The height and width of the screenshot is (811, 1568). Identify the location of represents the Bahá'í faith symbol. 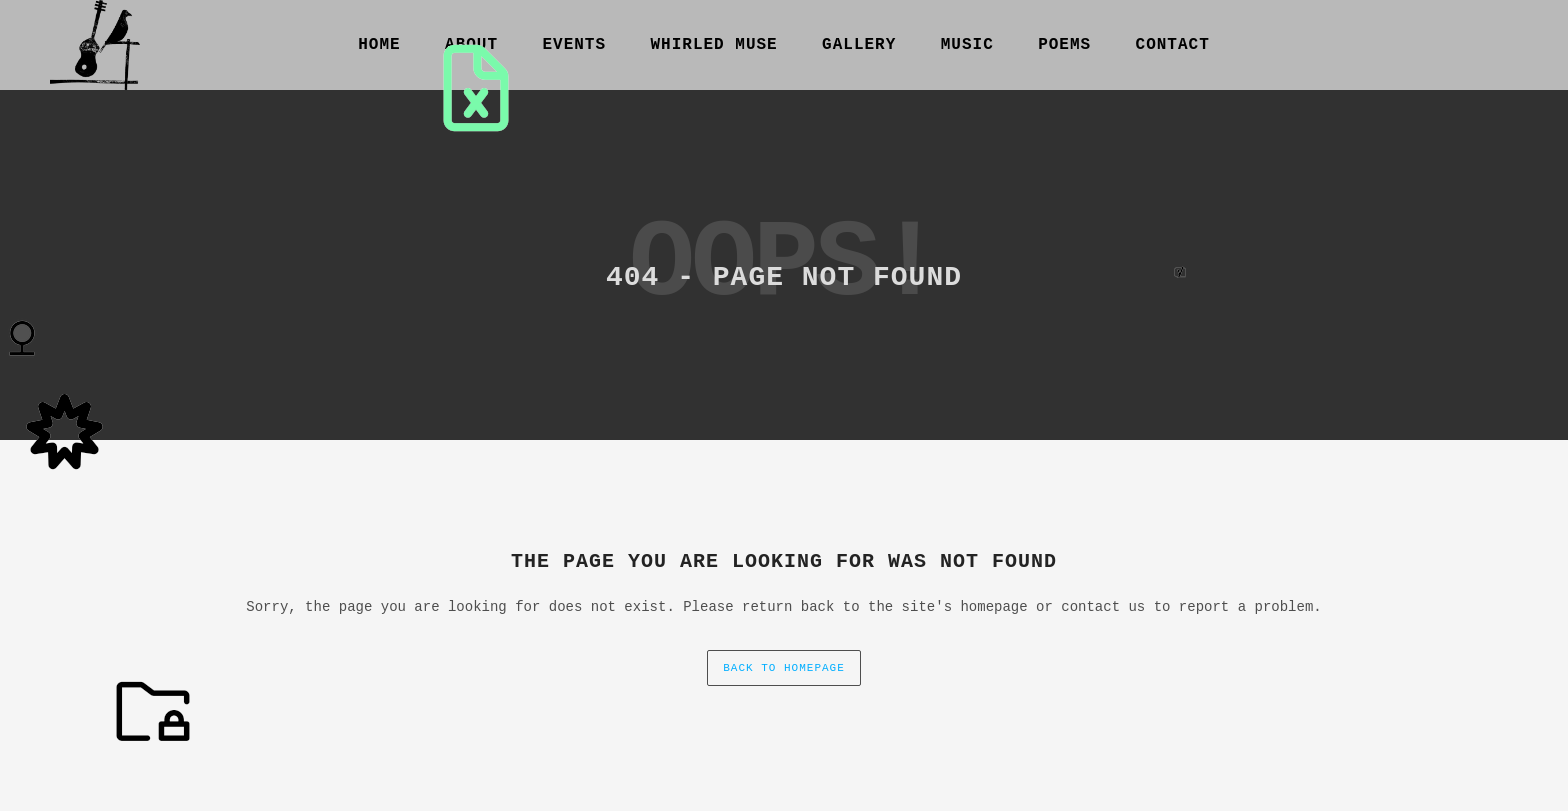
(64, 431).